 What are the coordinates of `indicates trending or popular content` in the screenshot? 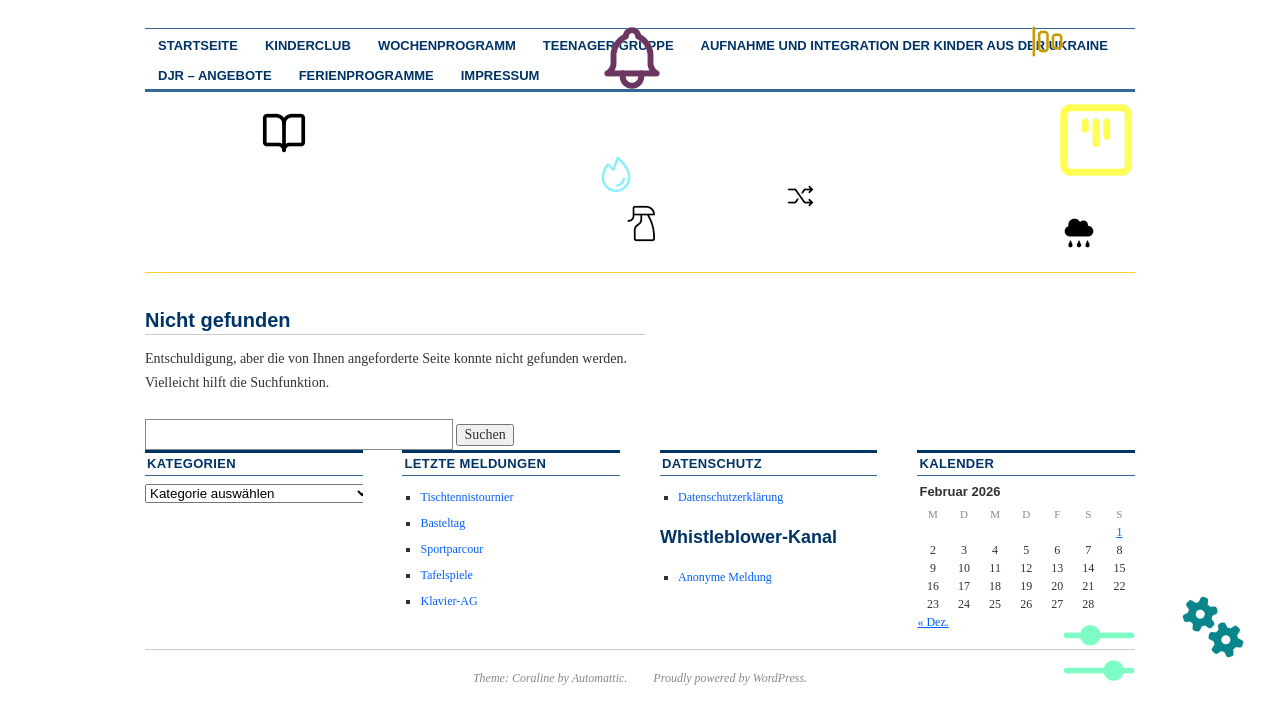 It's located at (616, 175).